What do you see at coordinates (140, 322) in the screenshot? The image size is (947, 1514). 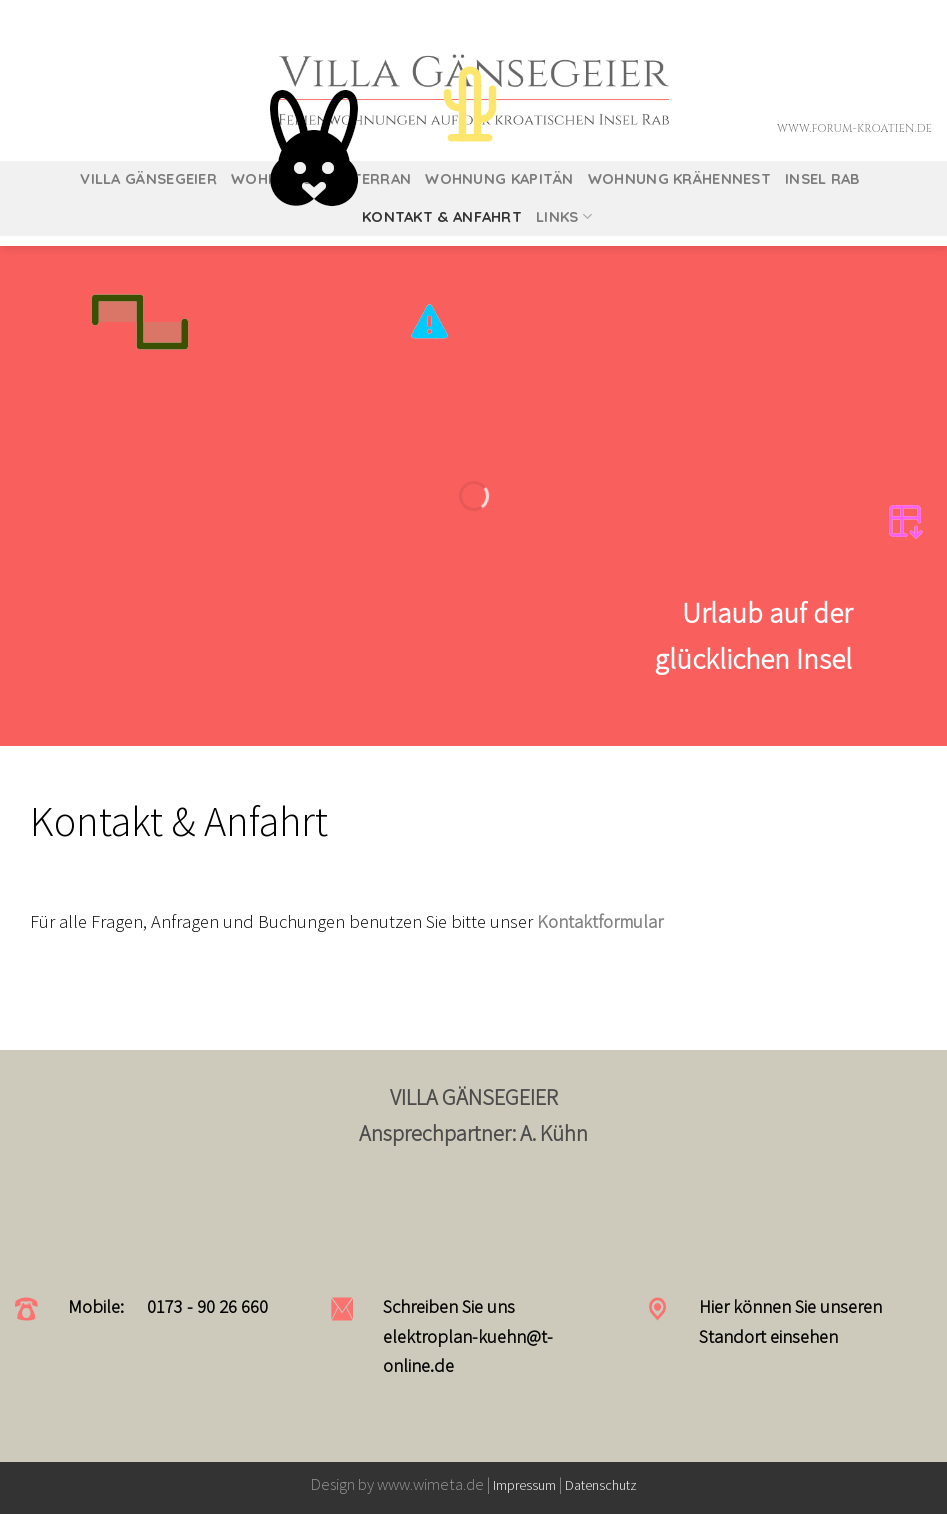 I see `toggle square wave audio signal` at bounding box center [140, 322].